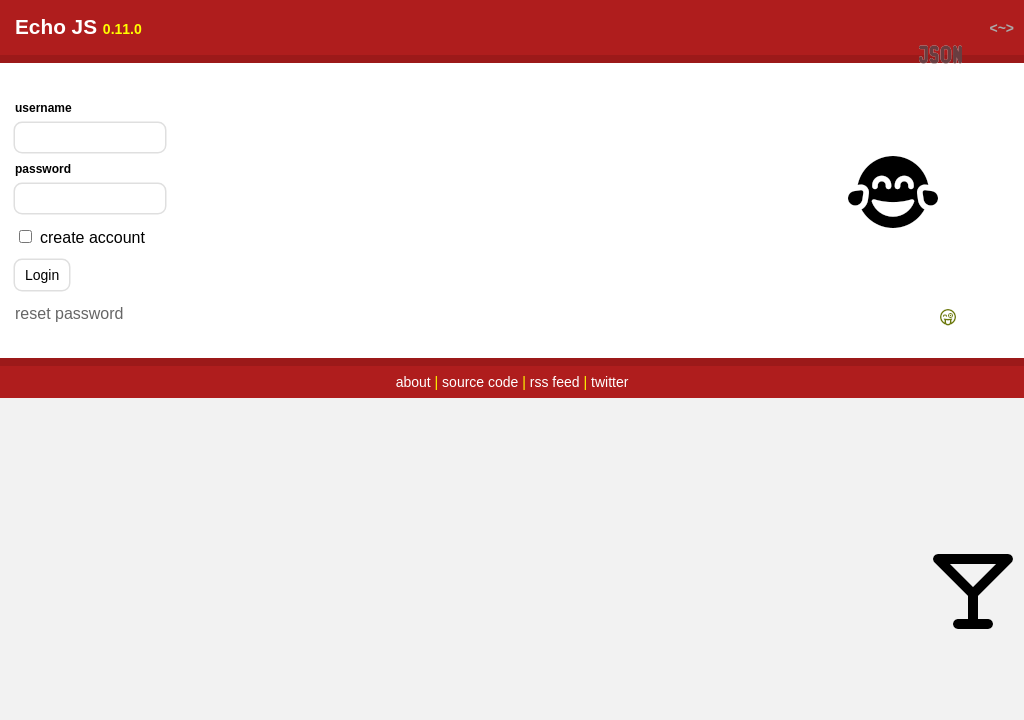  What do you see at coordinates (948, 317) in the screenshot?
I see `react with a playful or silly emoji` at bounding box center [948, 317].